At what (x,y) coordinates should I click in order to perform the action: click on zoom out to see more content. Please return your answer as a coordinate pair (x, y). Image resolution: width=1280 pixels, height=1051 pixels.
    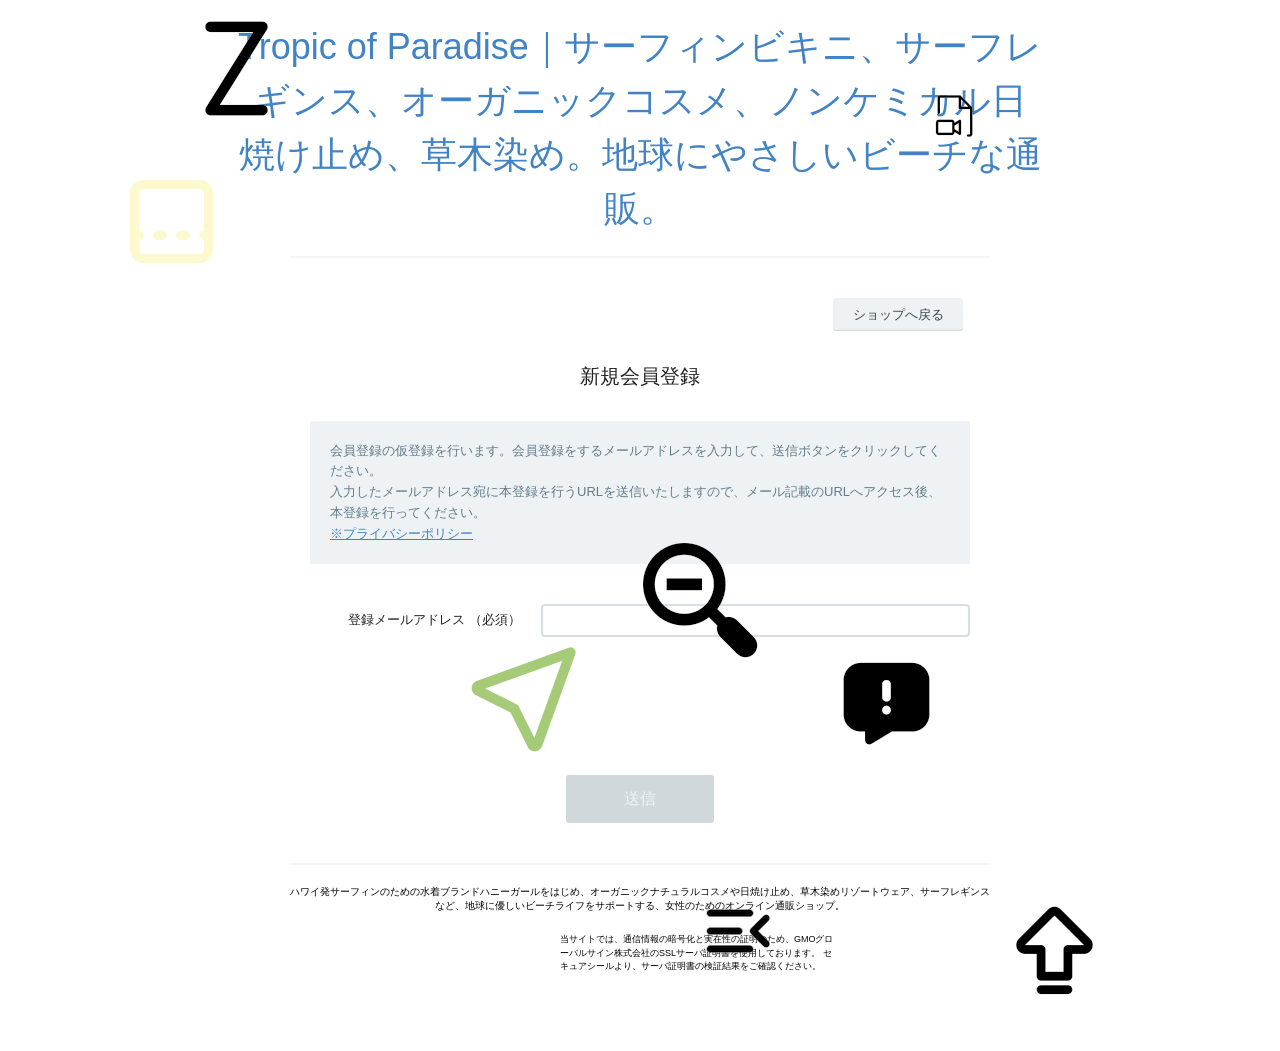
    Looking at the image, I should click on (702, 602).